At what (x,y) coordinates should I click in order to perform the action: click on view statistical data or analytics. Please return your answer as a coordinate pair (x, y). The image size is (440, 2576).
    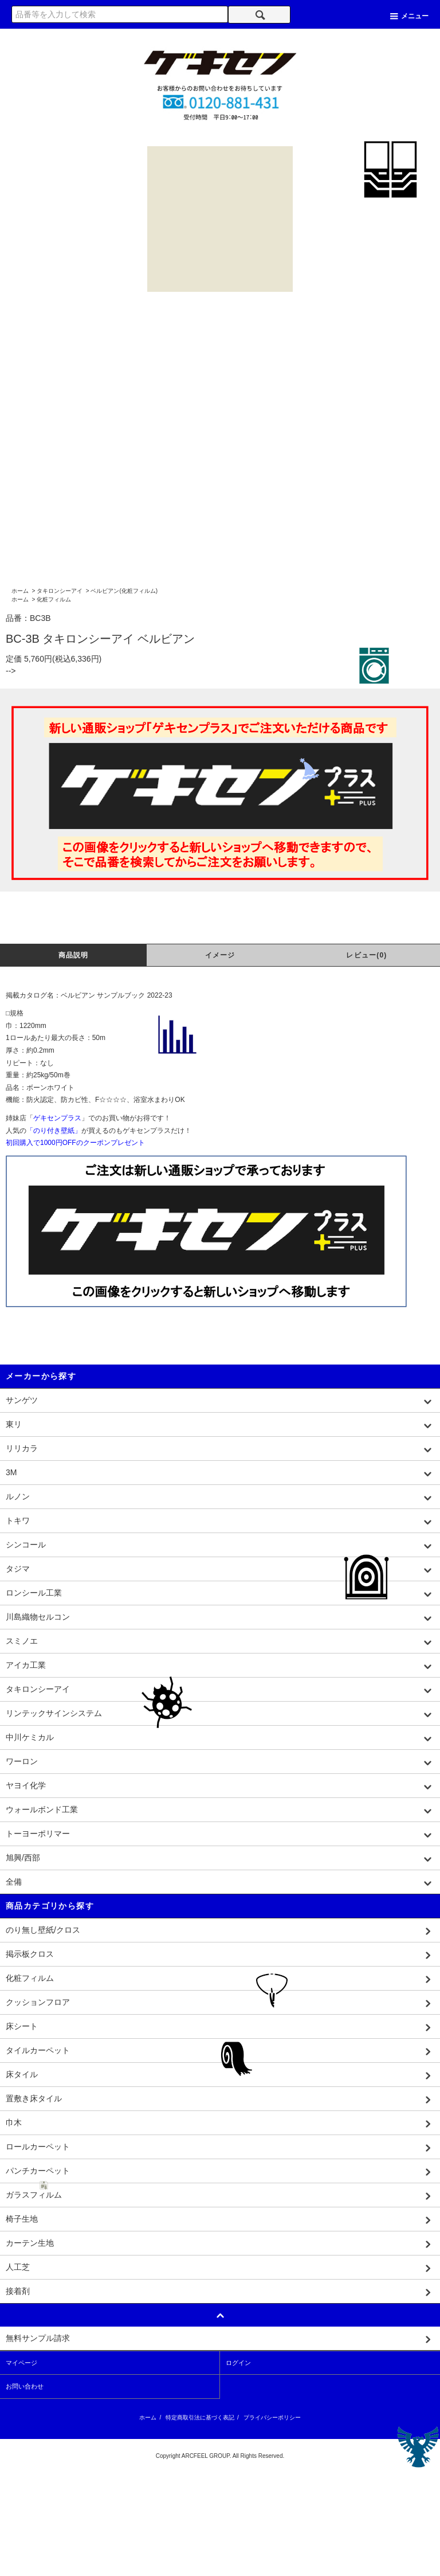
    Looking at the image, I should click on (177, 1034).